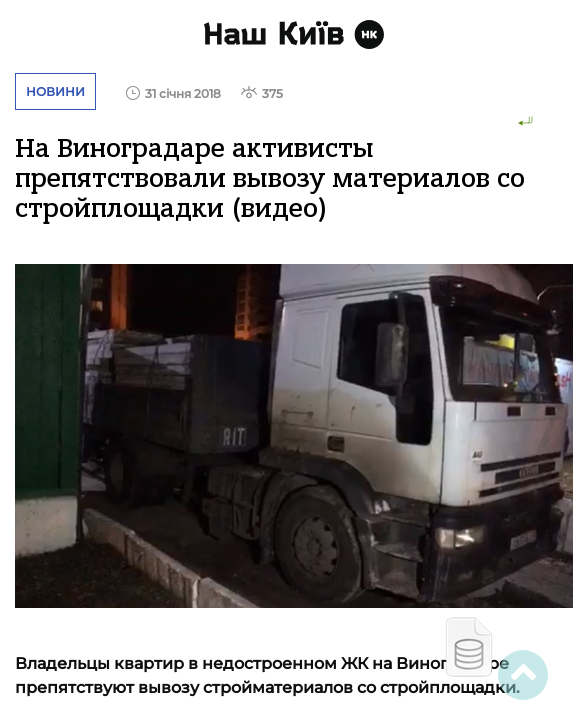  I want to click on open a database file, so click(469, 647).